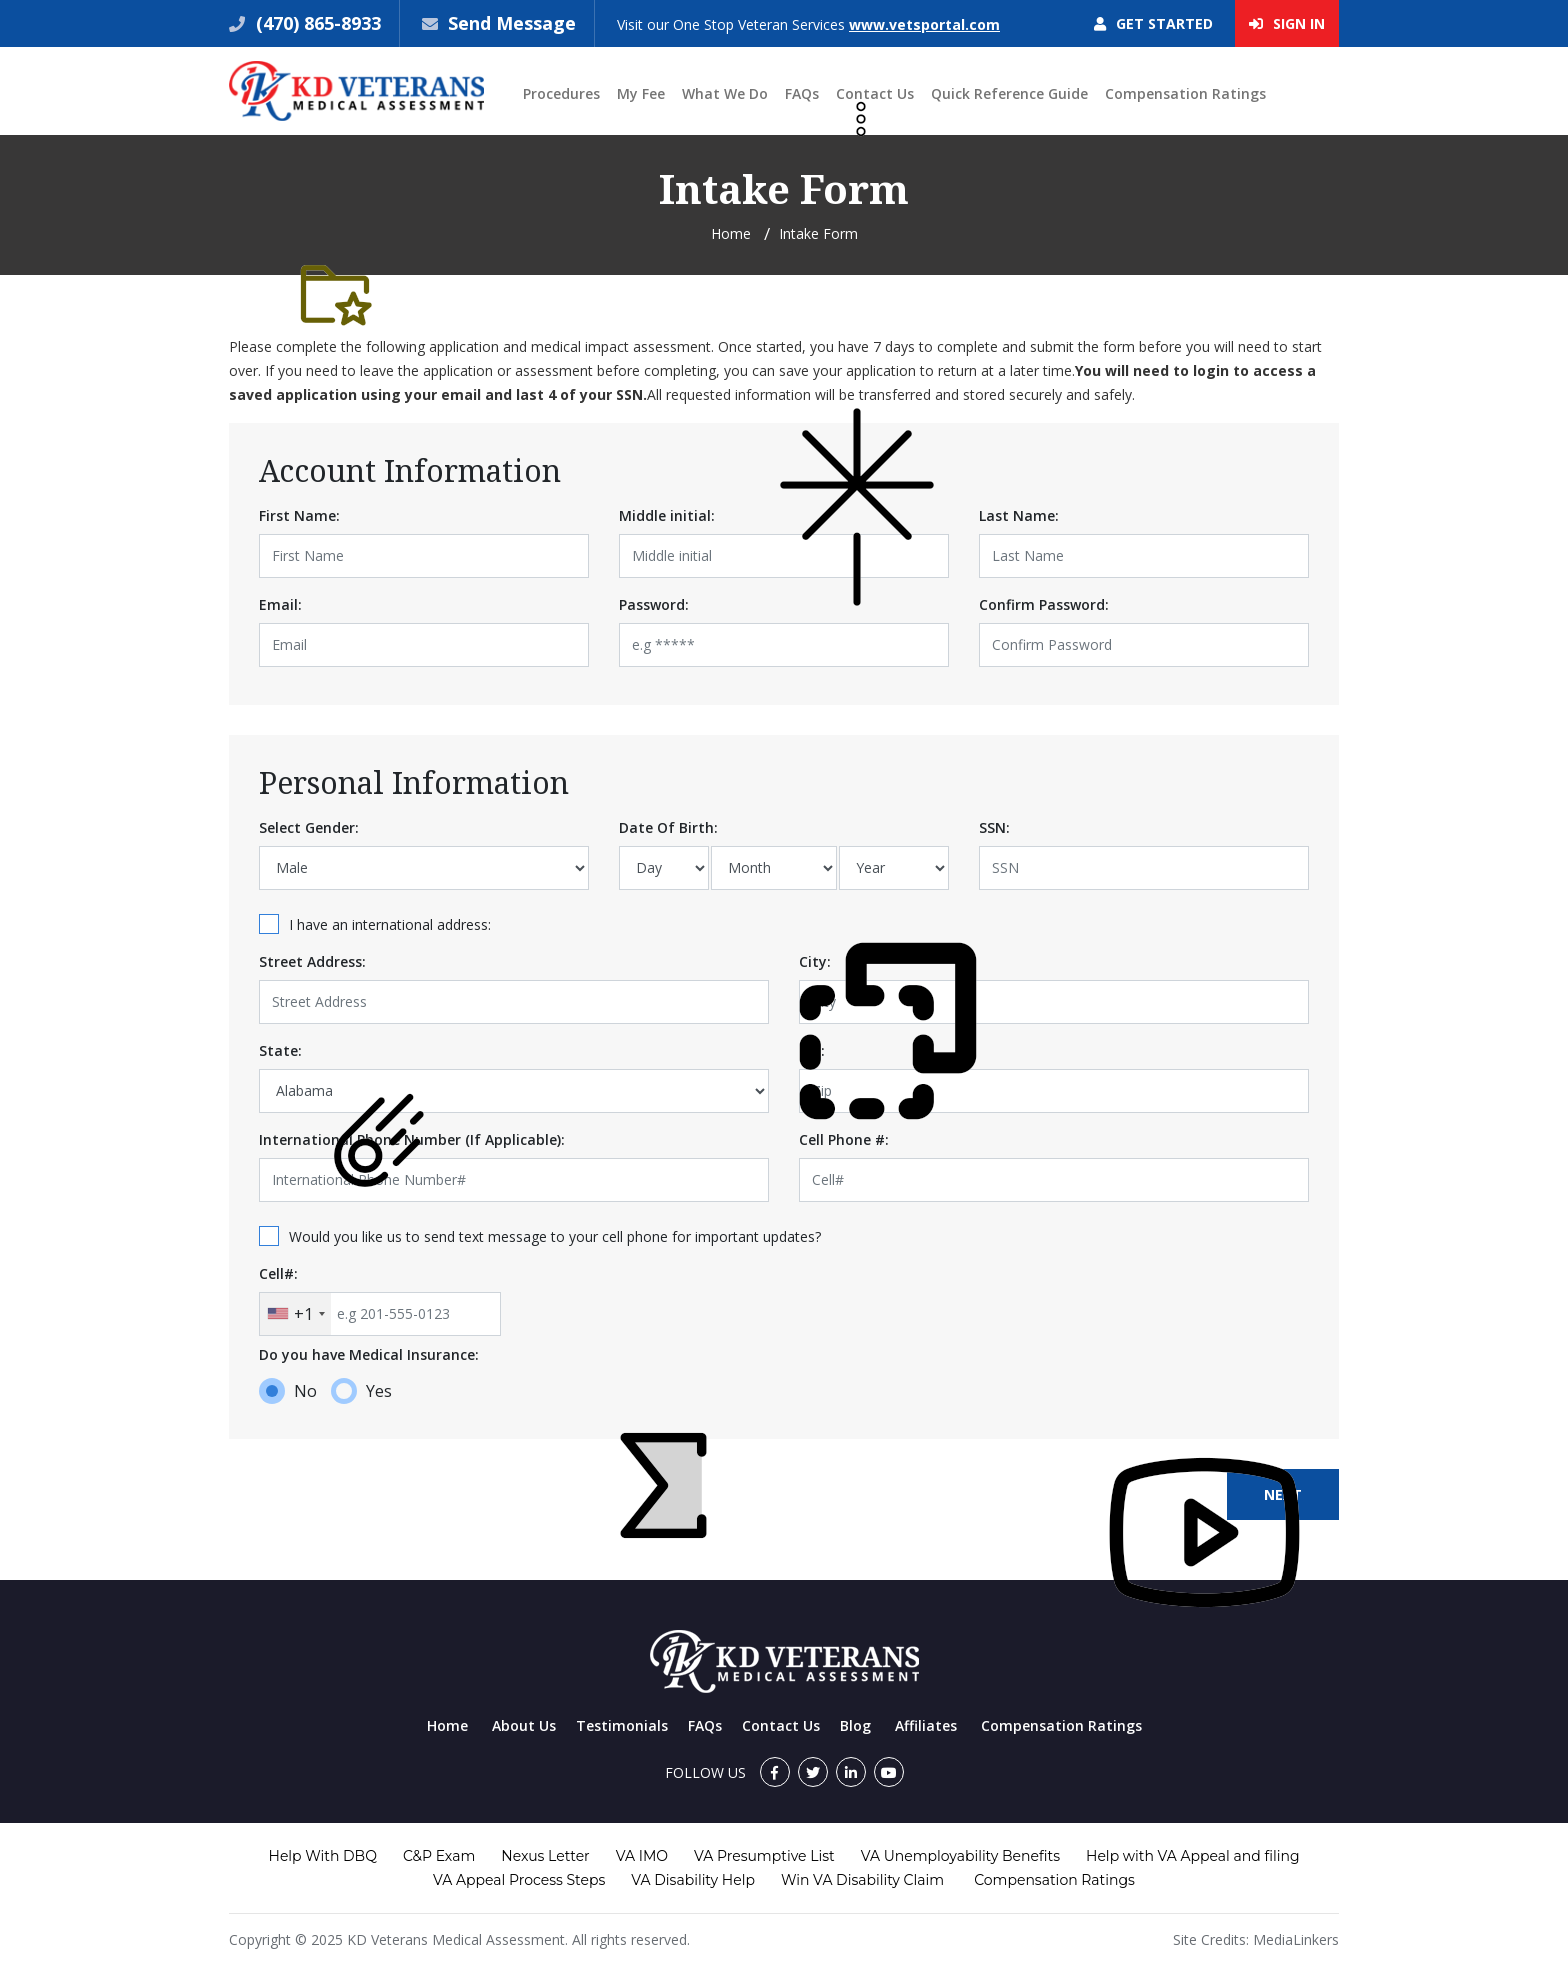  I want to click on calculate sum or total, so click(663, 1485).